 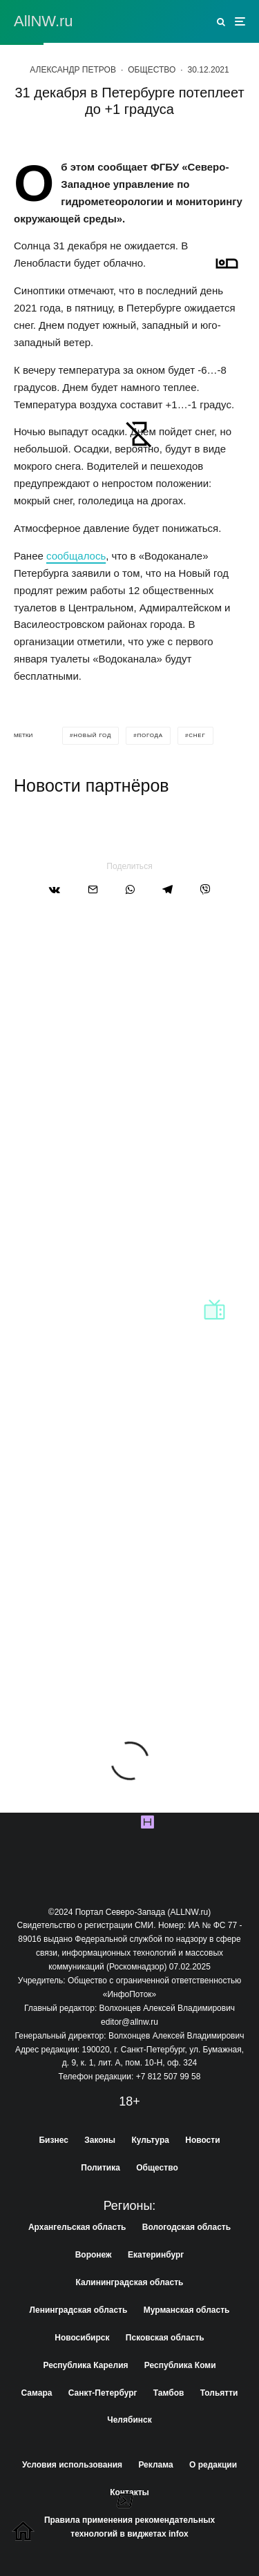 What do you see at coordinates (147, 1822) in the screenshot?
I see `format text as a heading` at bounding box center [147, 1822].